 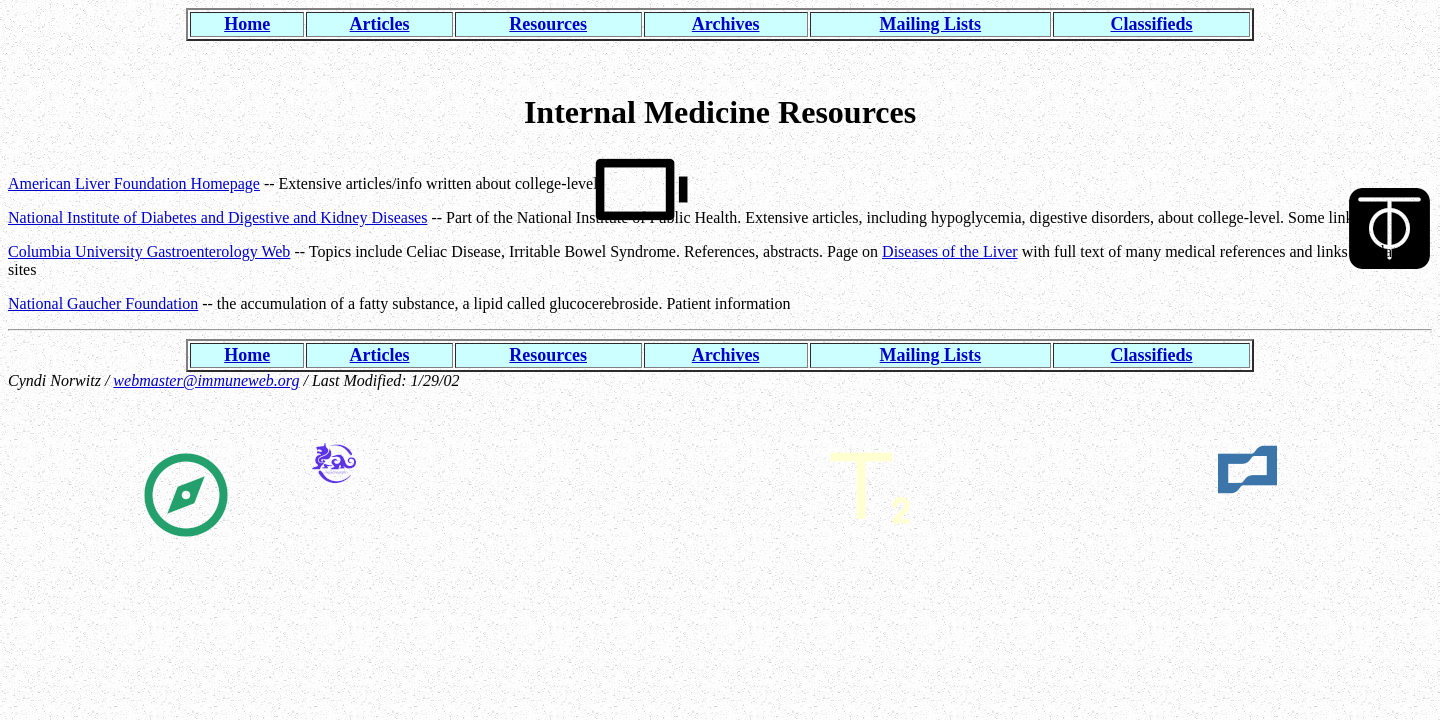 What do you see at coordinates (639, 189) in the screenshot?
I see `view current battery level` at bounding box center [639, 189].